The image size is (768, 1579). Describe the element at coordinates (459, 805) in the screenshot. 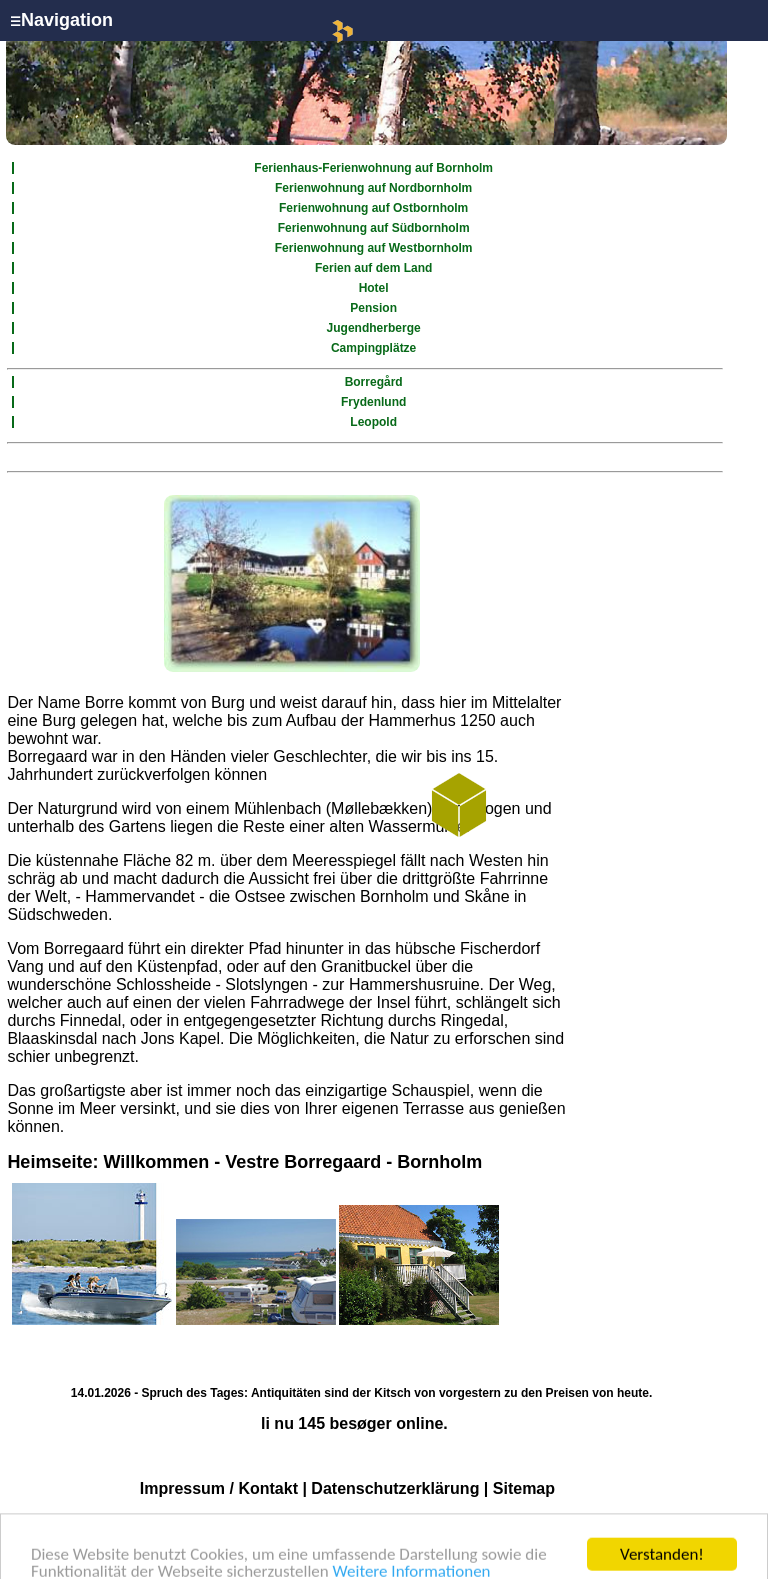

I see `open the Task app` at that location.